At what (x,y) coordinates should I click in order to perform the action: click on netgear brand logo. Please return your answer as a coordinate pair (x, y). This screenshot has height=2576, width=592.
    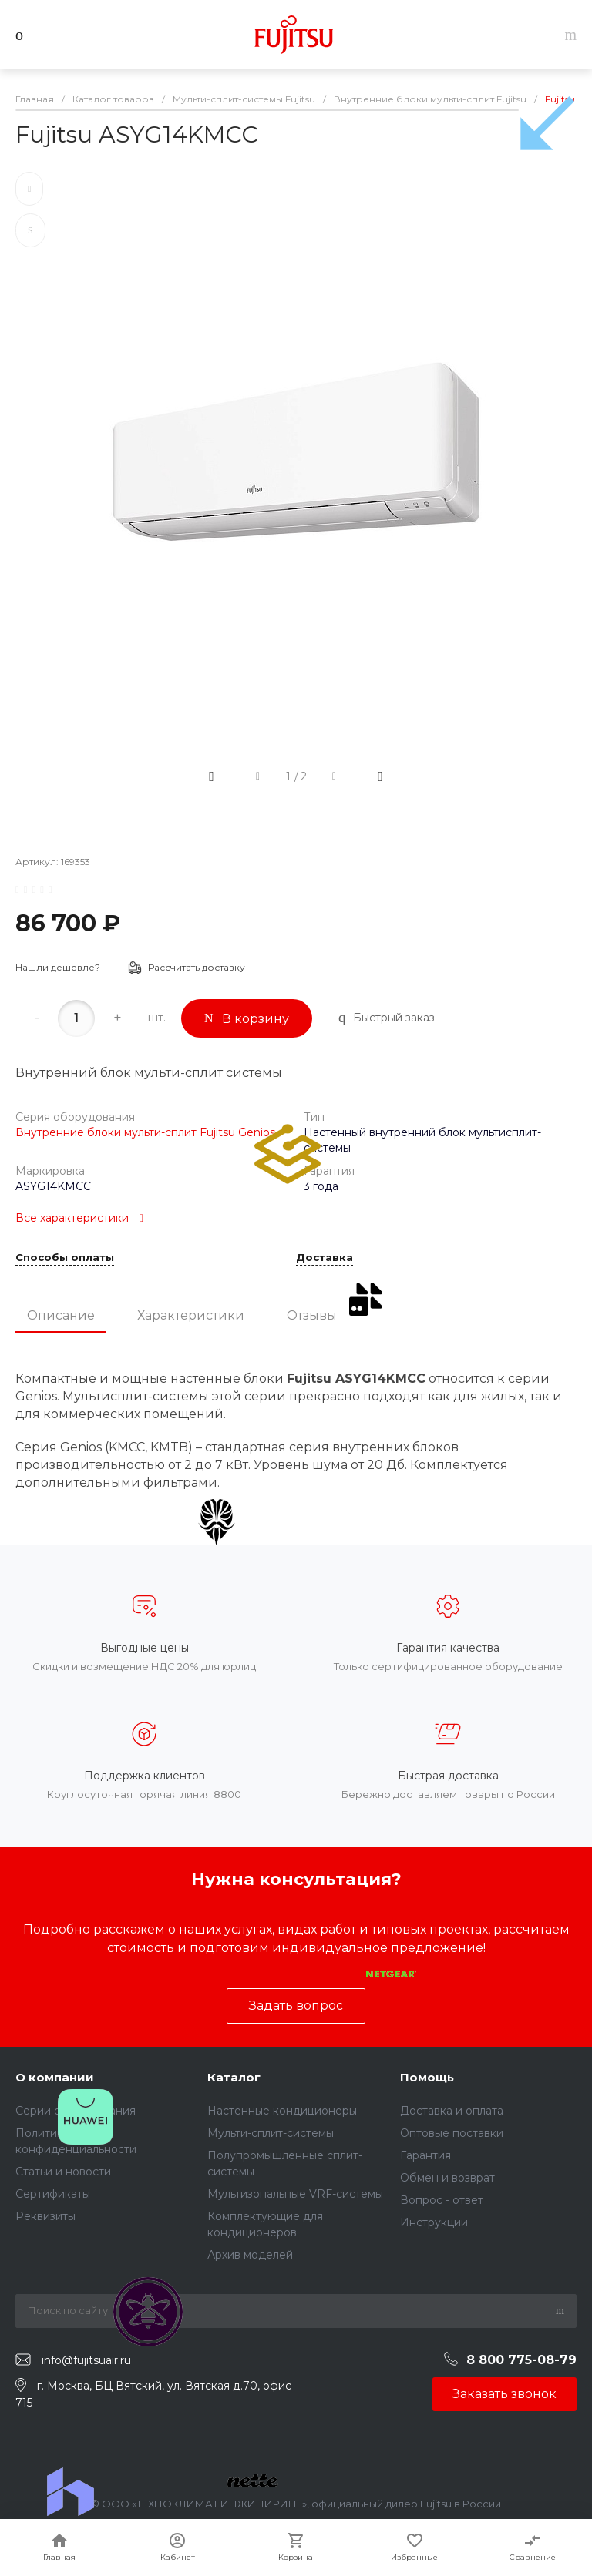
    Looking at the image, I should click on (391, 1974).